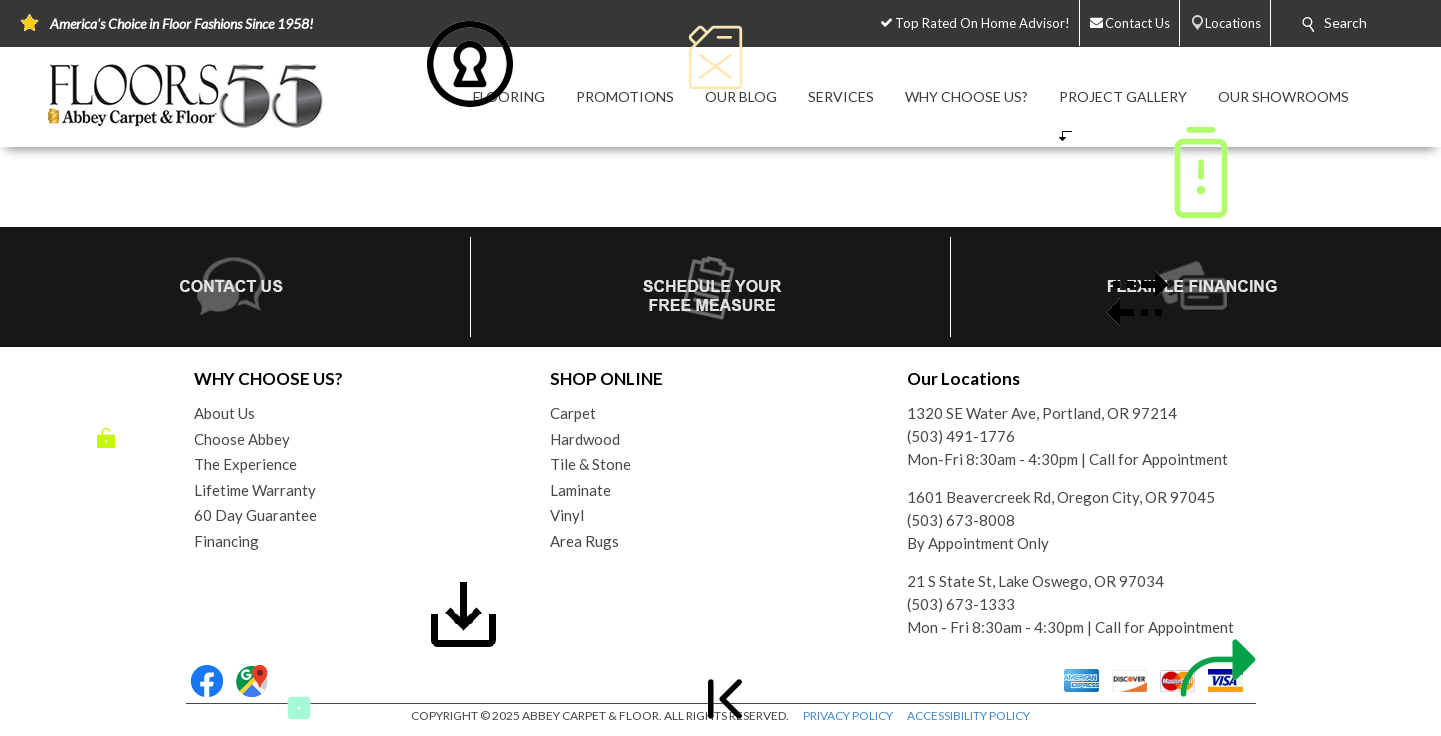 The width and height of the screenshot is (1441, 736). What do you see at coordinates (1137, 298) in the screenshot?
I see `view route with multiple stops` at bounding box center [1137, 298].